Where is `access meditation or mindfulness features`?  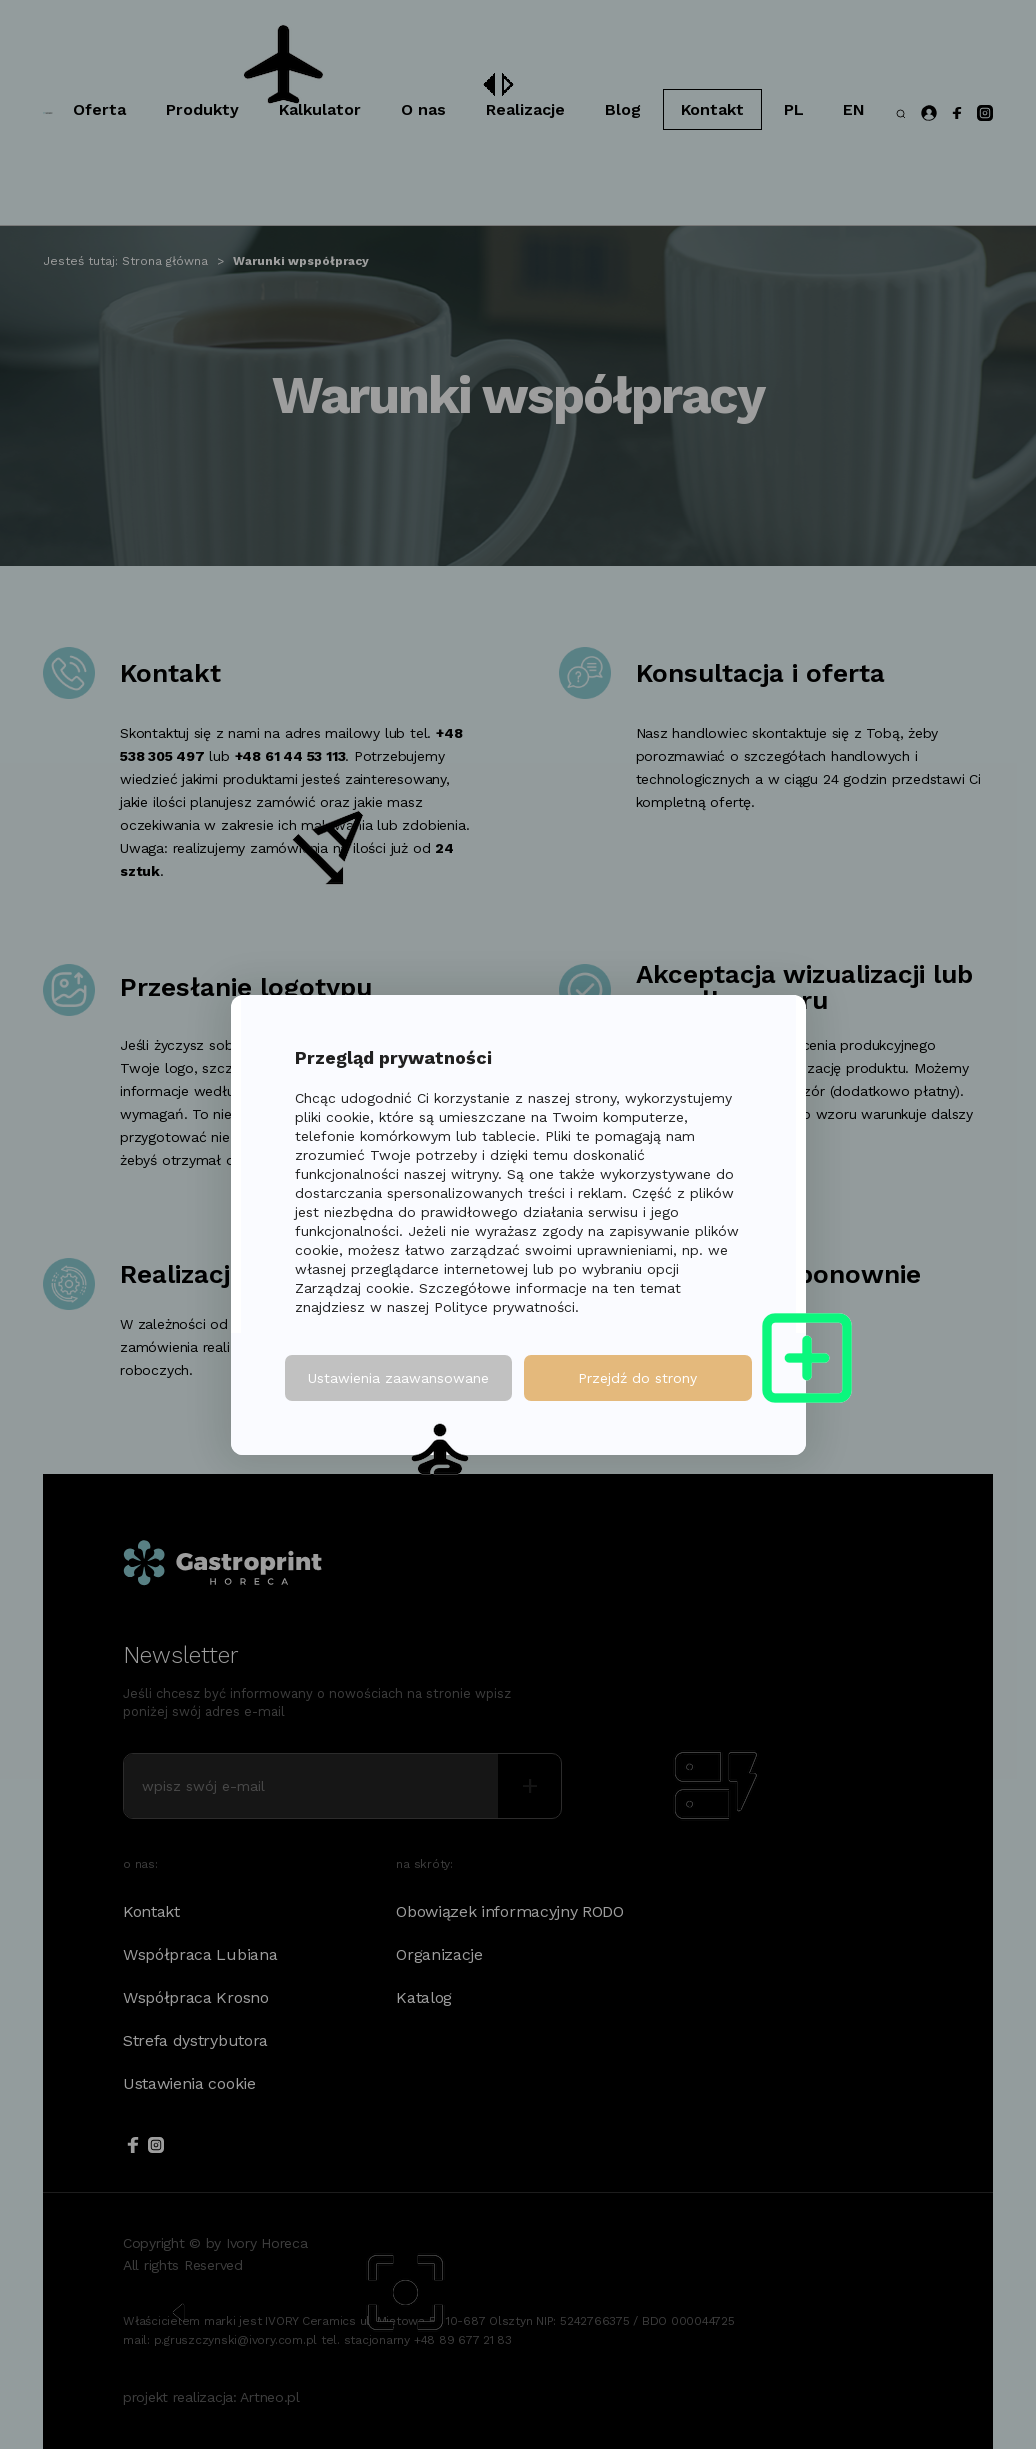
access meditation or mindfulness features is located at coordinates (440, 1449).